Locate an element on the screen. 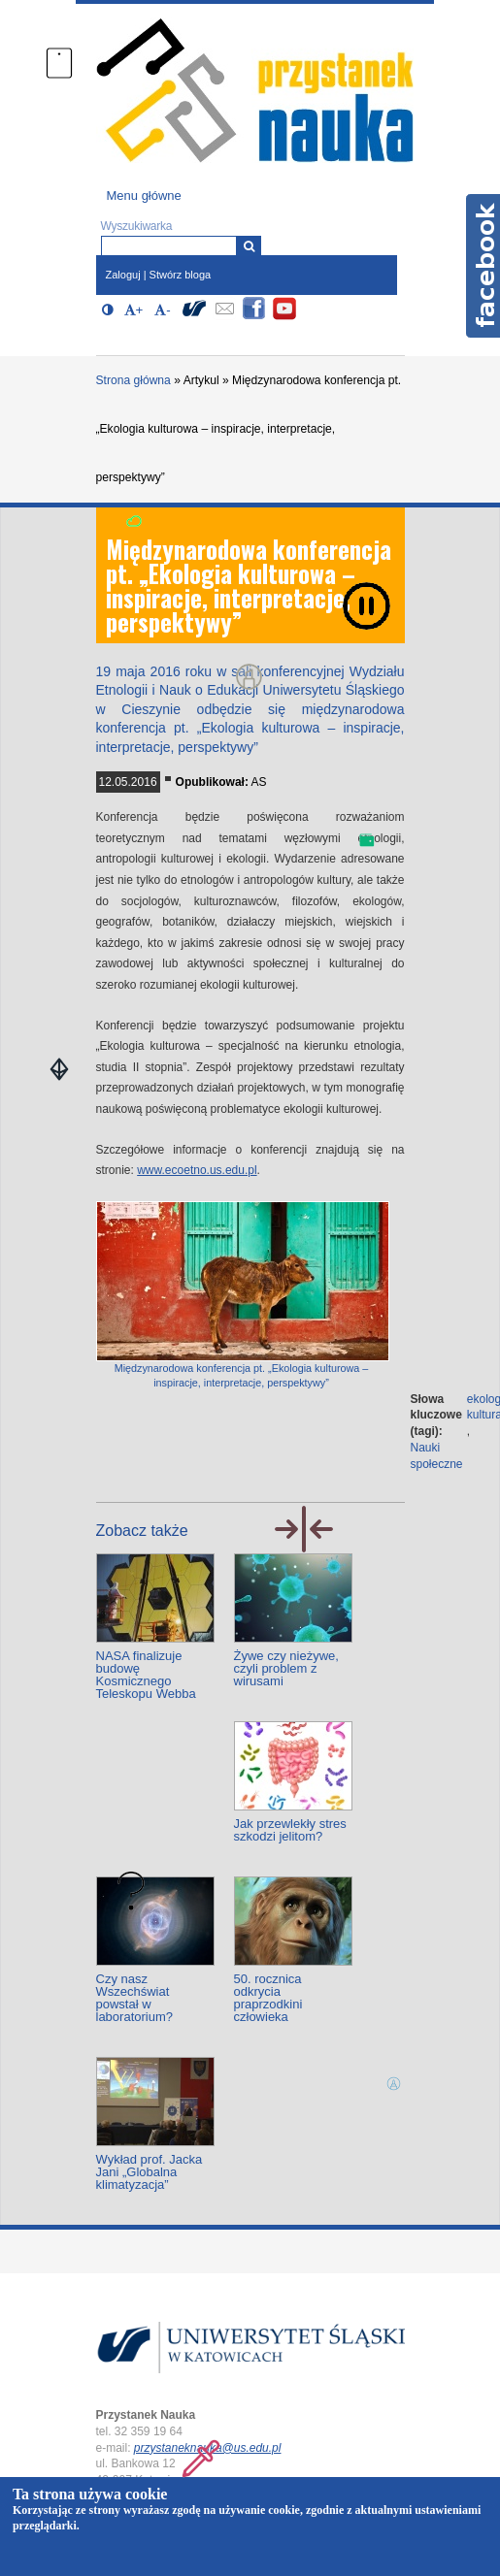 The image size is (500, 2576). pick a color from the screen is located at coordinates (201, 2459).